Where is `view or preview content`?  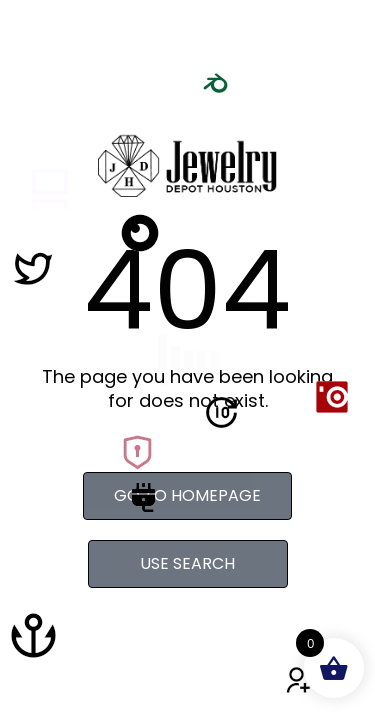
view or preview content is located at coordinates (140, 233).